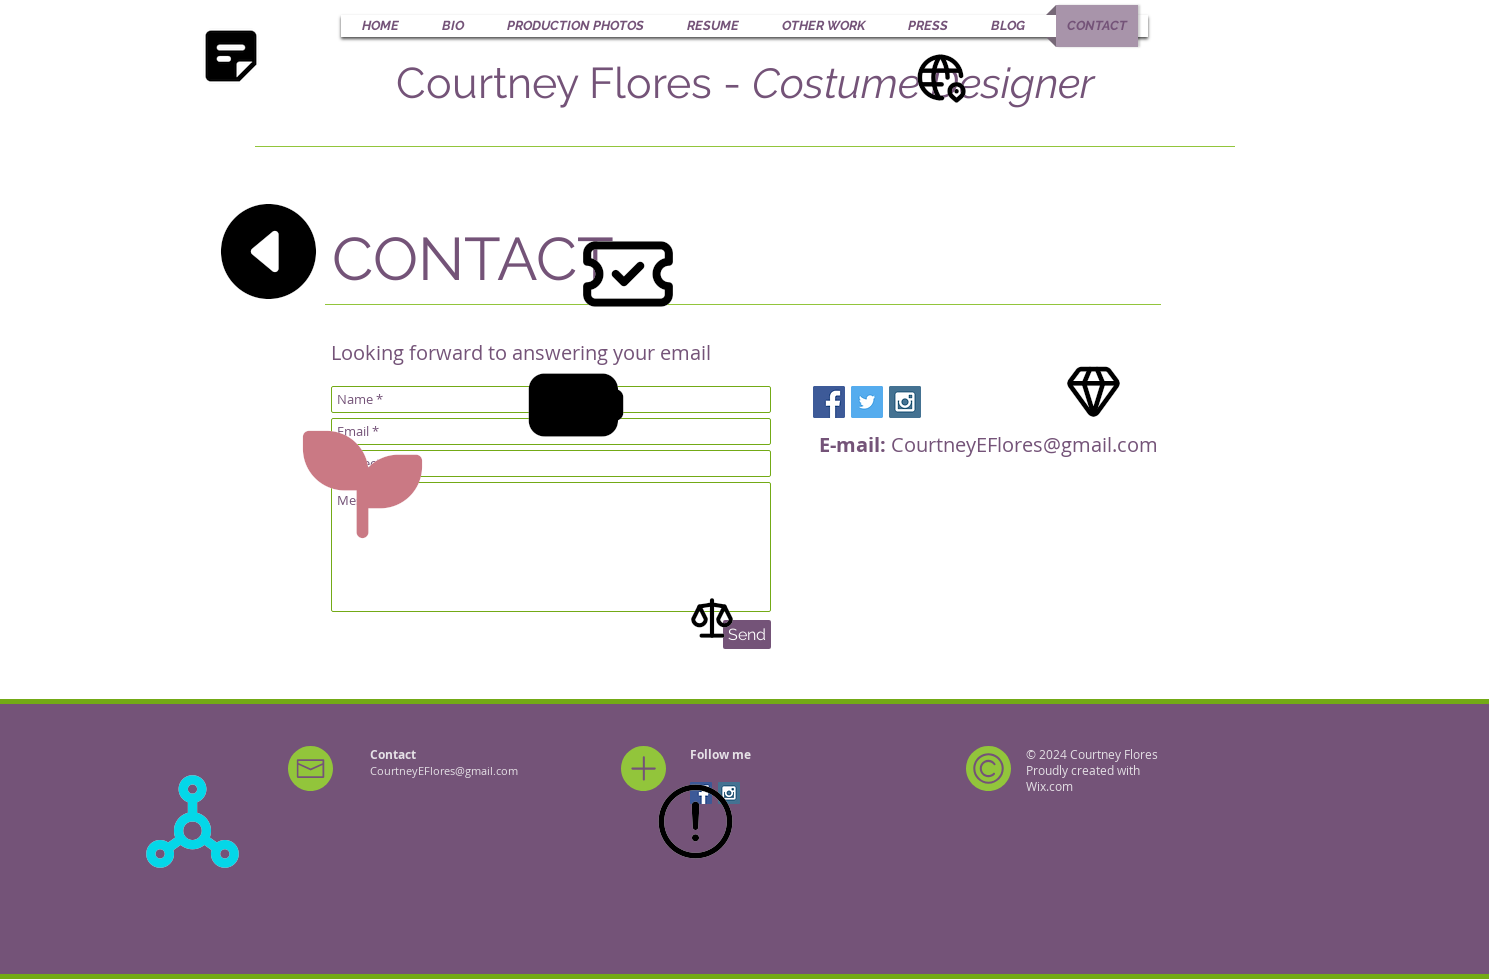 This screenshot has width=1489, height=979. What do you see at coordinates (362, 484) in the screenshot?
I see `indicates eco-friendly or sustainable option` at bounding box center [362, 484].